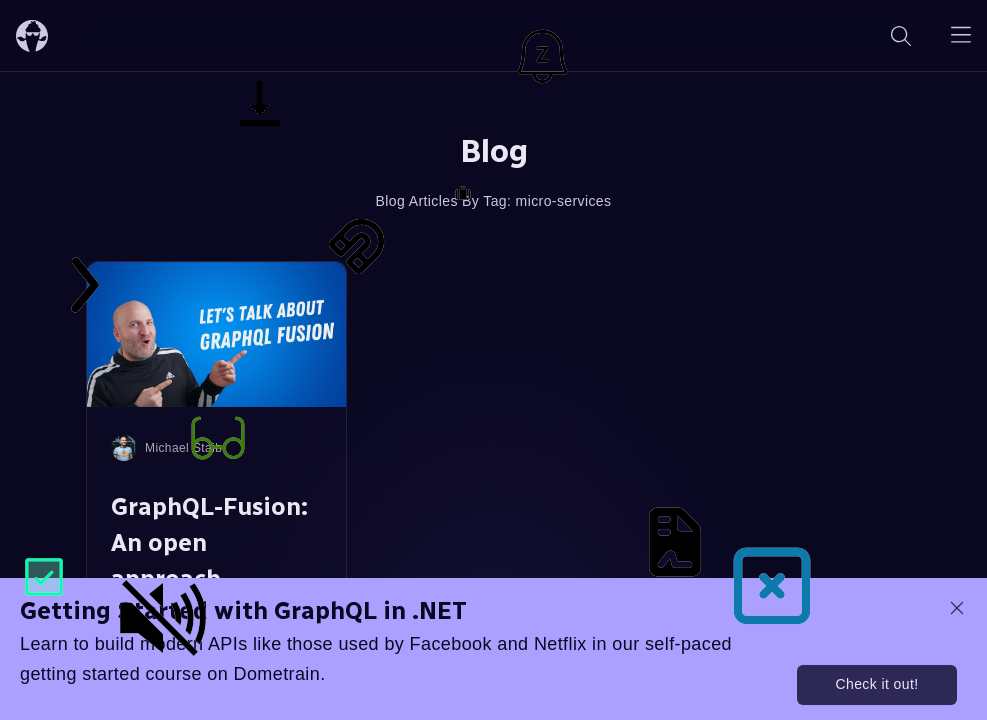 The image size is (987, 720). Describe the element at coordinates (44, 577) in the screenshot. I see `mark task as complete` at that location.